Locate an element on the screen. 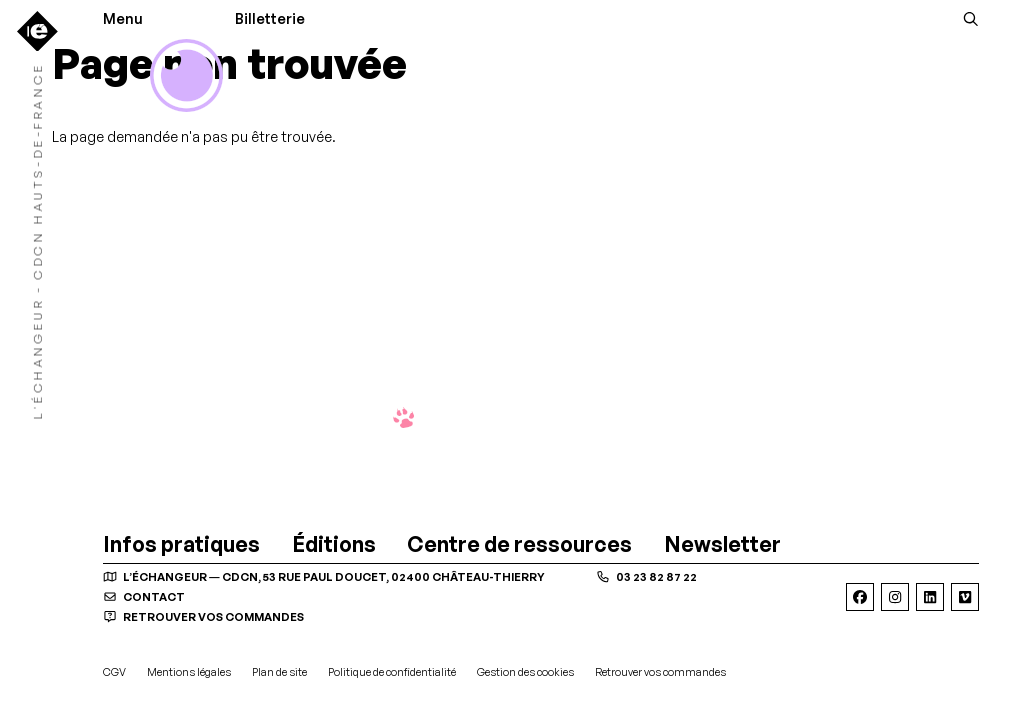 This screenshot has height=720, width=1031. lazarus IDE logo is located at coordinates (403, 417).